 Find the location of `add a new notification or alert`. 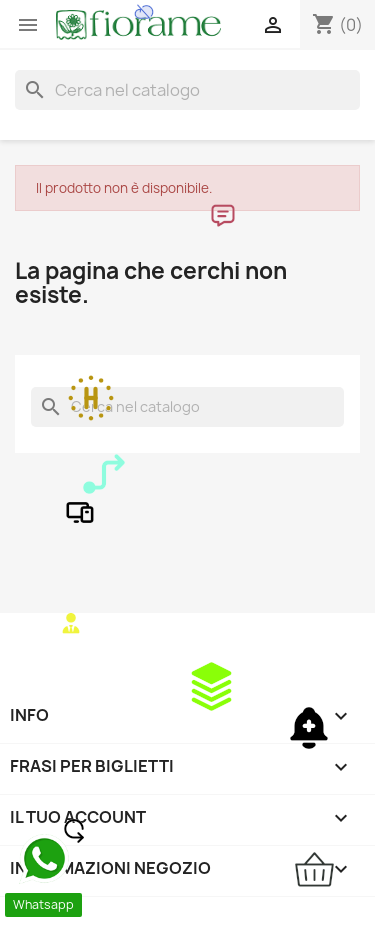

add a new notification or alert is located at coordinates (309, 728).